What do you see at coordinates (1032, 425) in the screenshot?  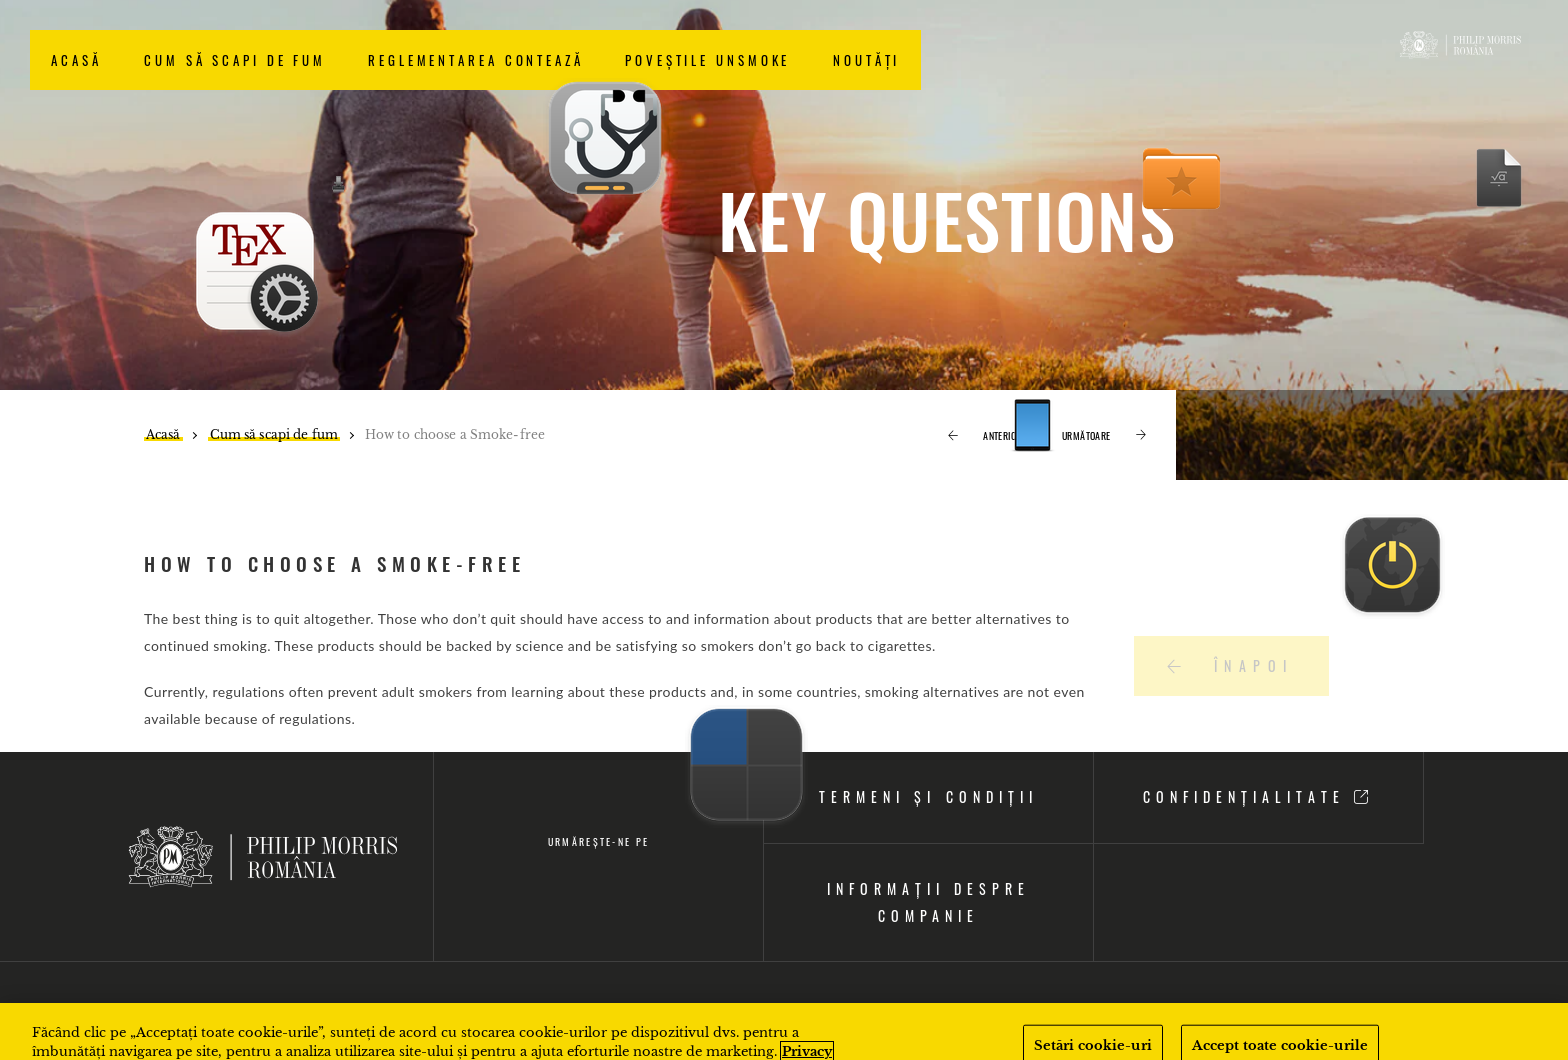 I see `iPad device connected to this computer` at bounding box center [1032, 425].